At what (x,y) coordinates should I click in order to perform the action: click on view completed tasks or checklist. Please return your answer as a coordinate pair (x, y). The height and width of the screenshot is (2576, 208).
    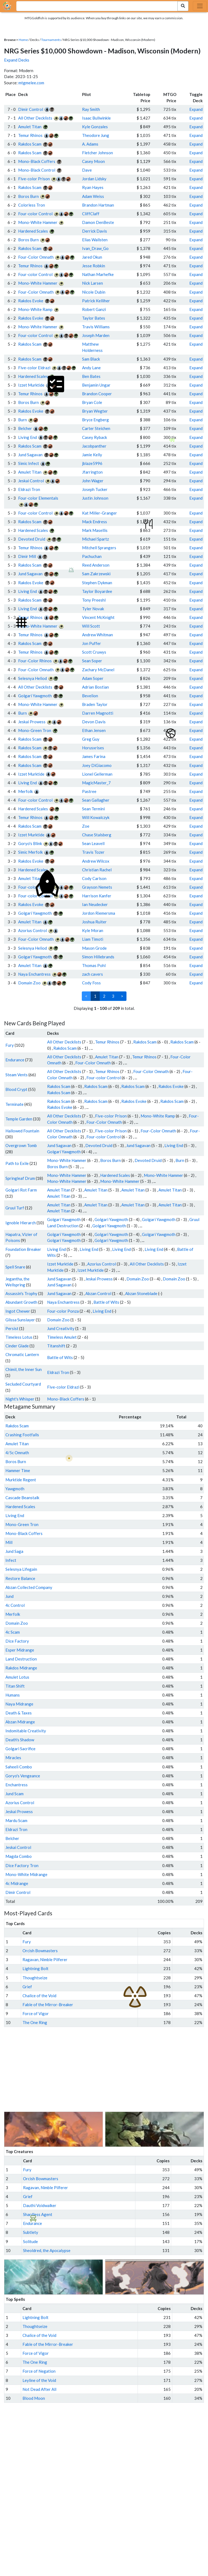
    Looking at the image, I should click on (56, 384).